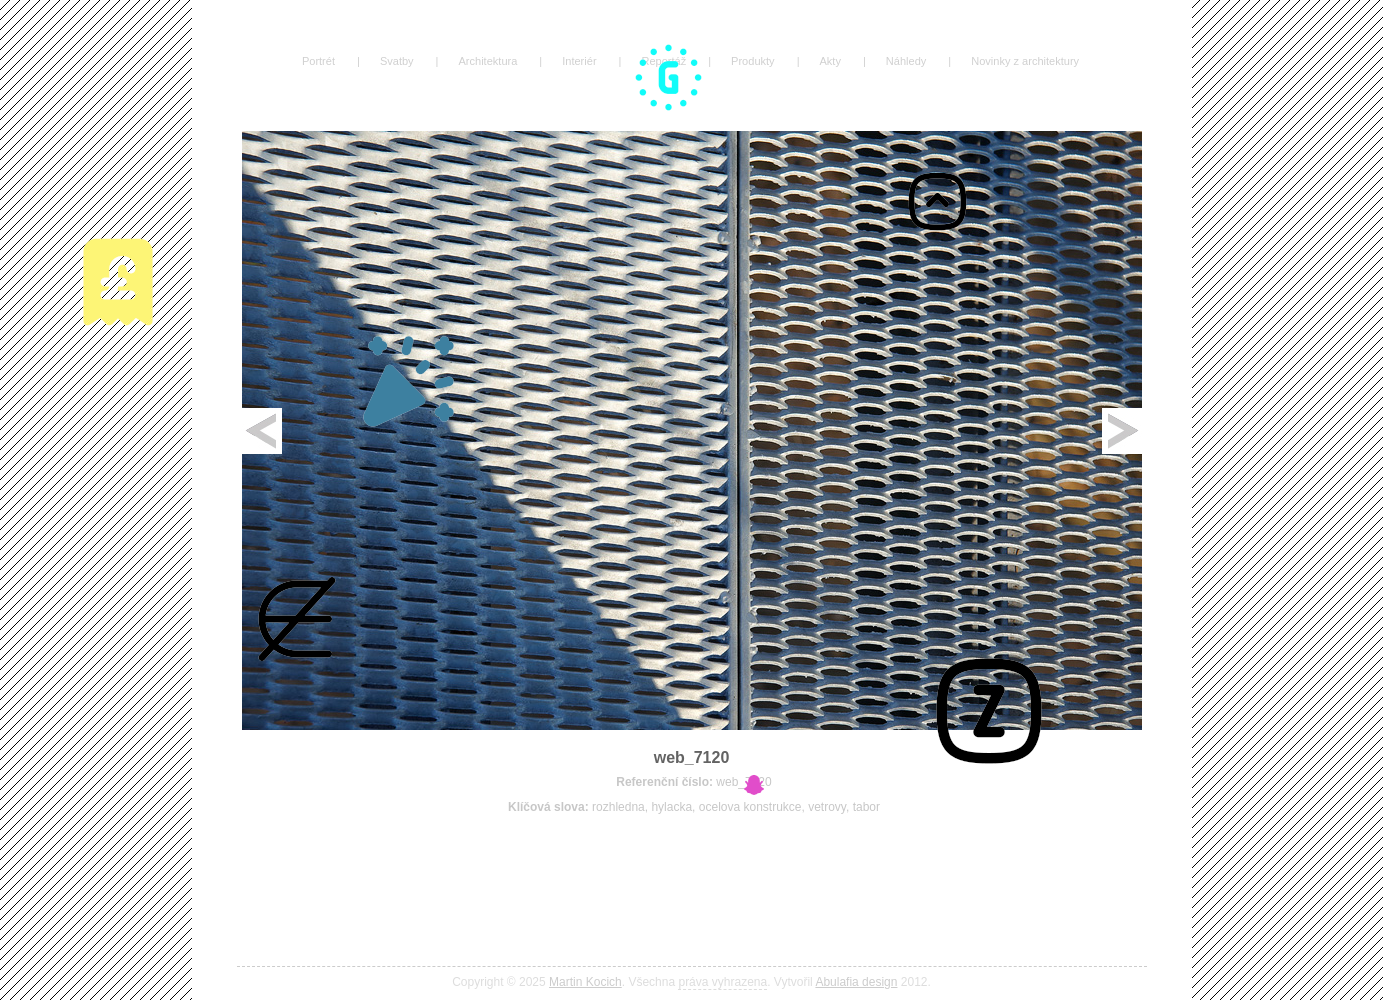 This screenshot has height=1000, width=1383. I want to click on expand content or show more options, so click(937, 201).